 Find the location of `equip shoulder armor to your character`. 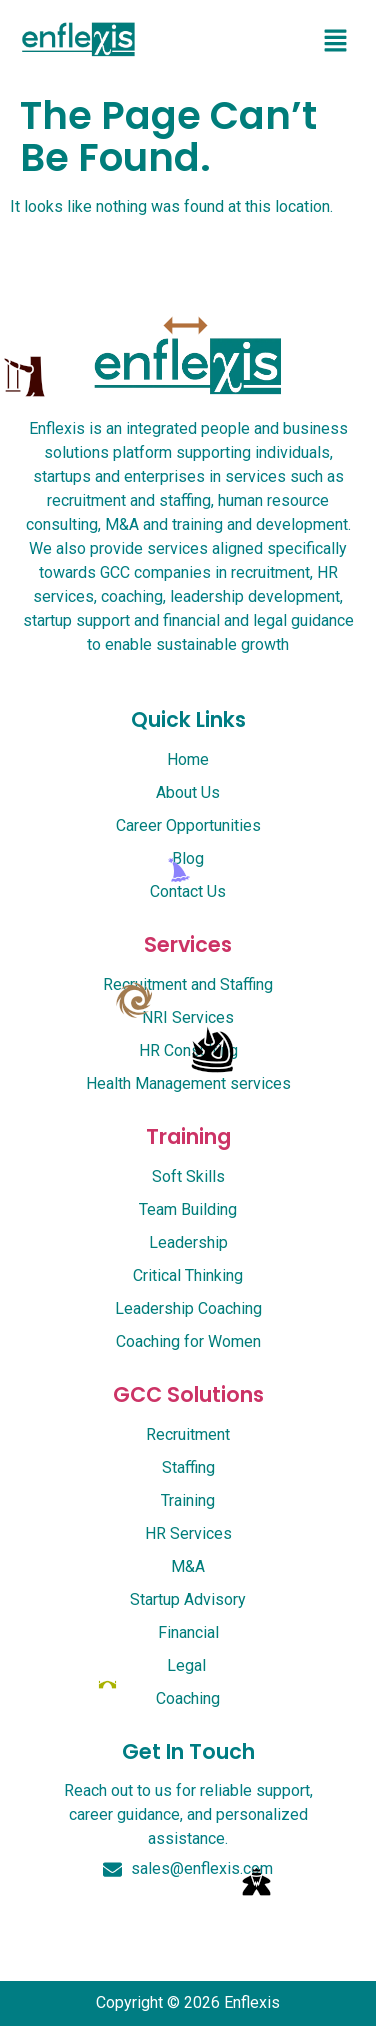

equip shoulder armor to your character is located at coordinates (212, 1049).